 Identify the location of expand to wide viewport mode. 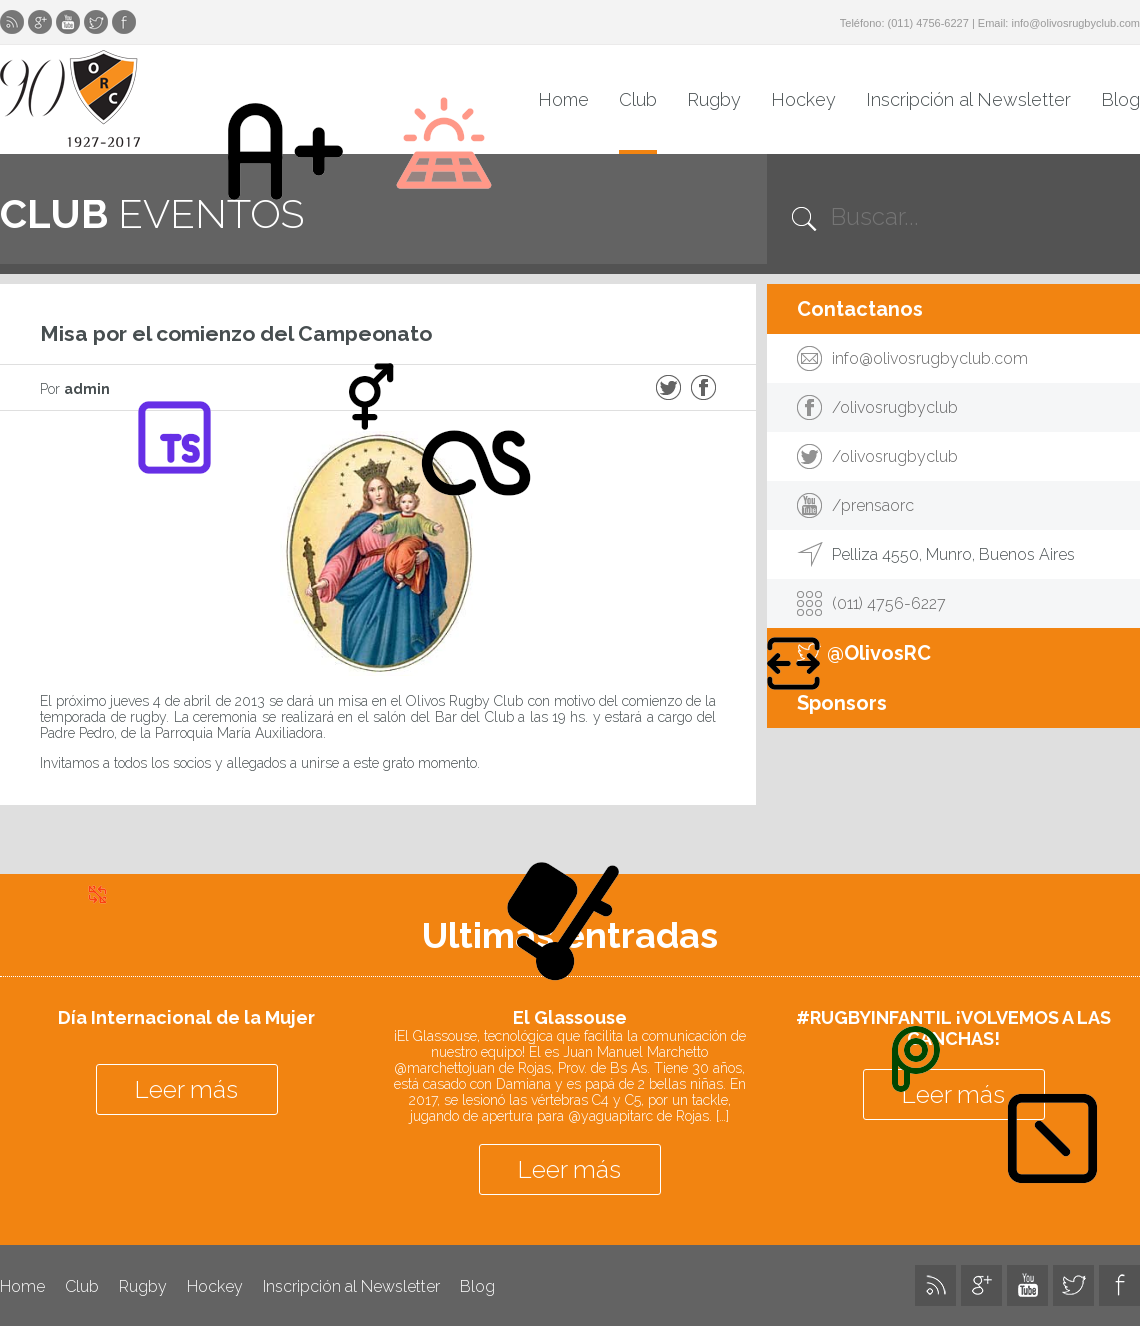
(793, 663).